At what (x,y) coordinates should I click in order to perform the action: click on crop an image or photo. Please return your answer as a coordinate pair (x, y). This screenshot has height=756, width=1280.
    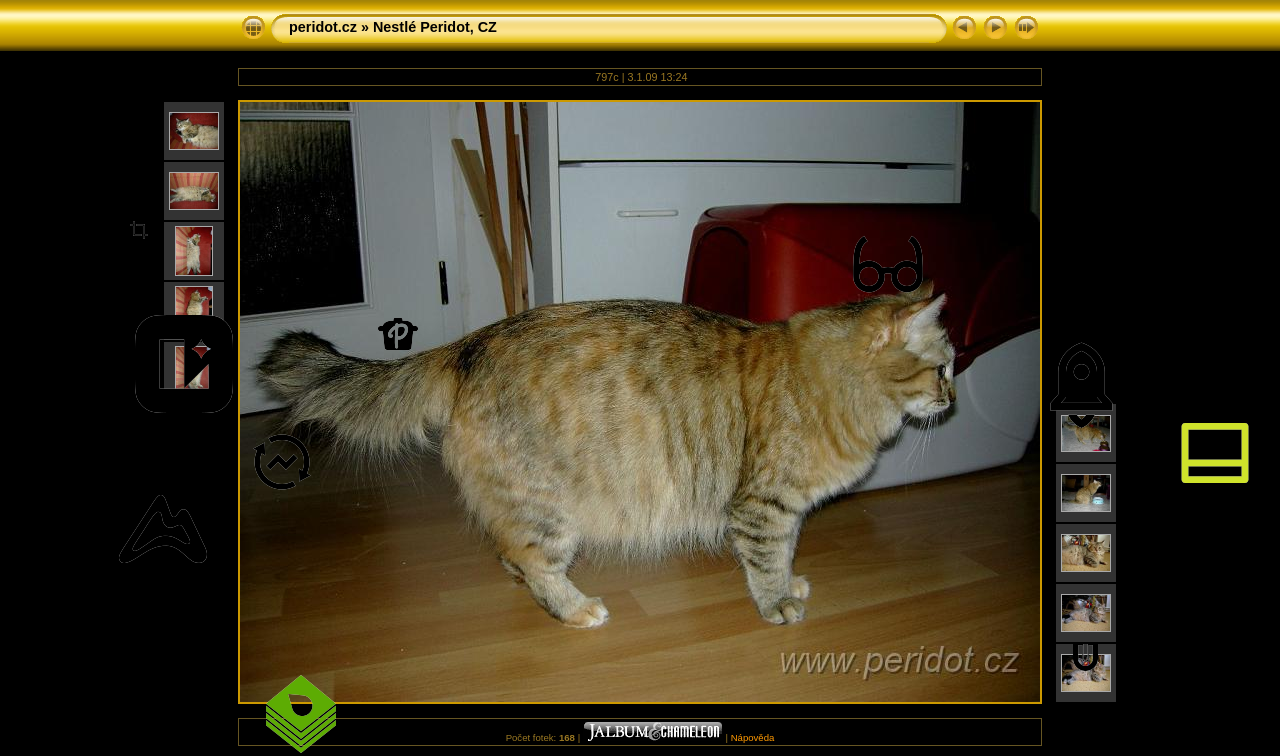
    Looking at the image, I should click on (139, 230).